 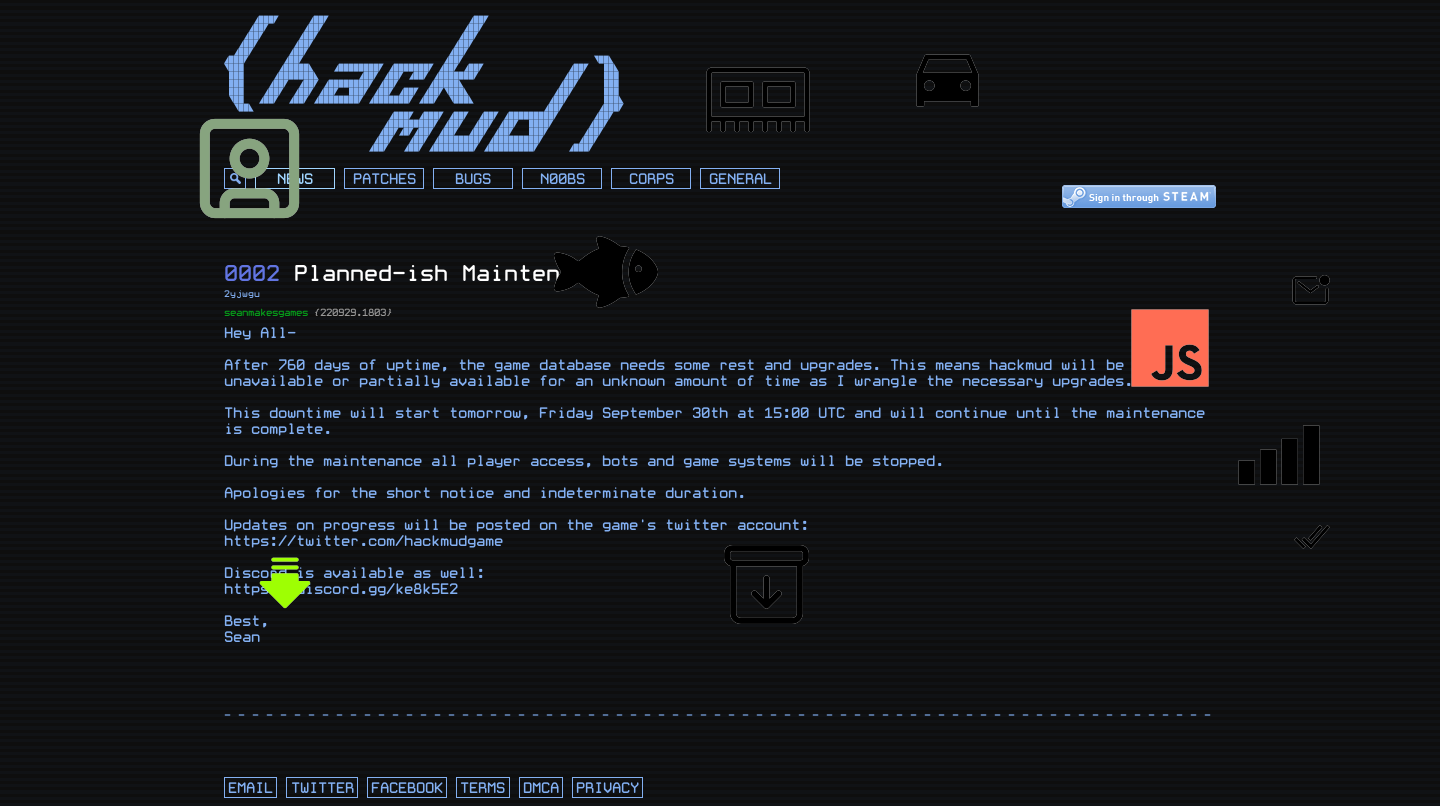 What do you see at coordinates (758, 98) in the screenshot?
I see `view device memory or RAM usage` at bounding box center [758, 98].